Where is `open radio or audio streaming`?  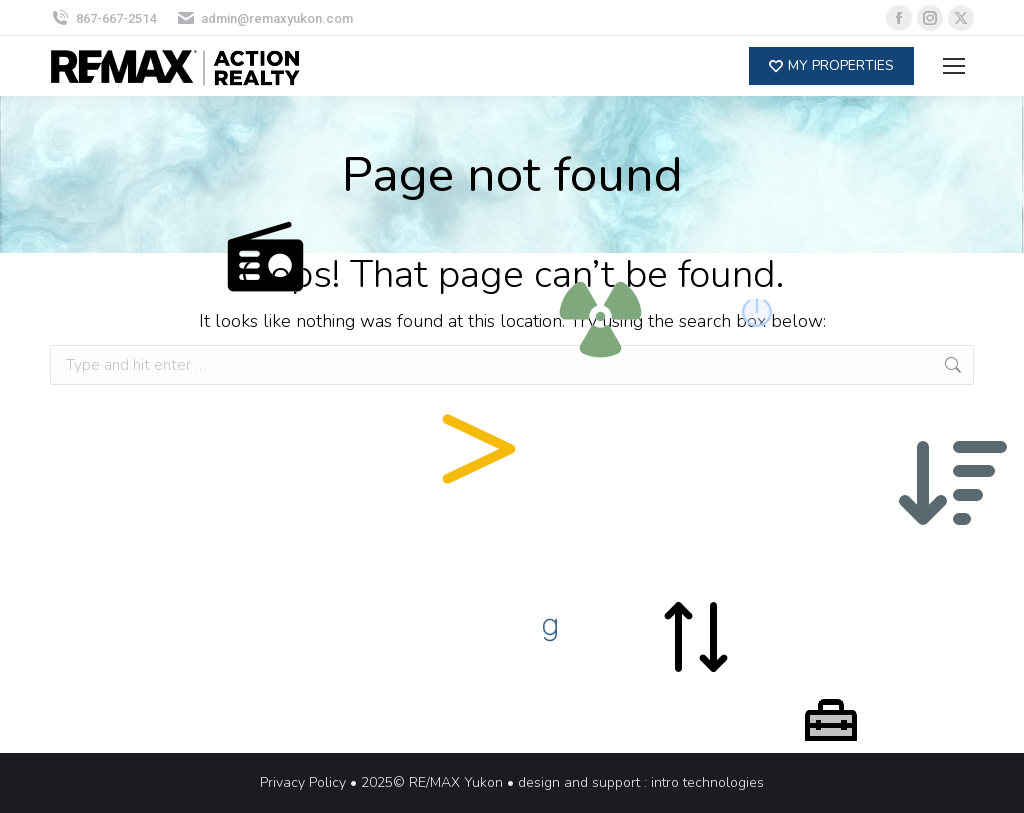 open radio or audio streaming is located at coordinates (265, 262).